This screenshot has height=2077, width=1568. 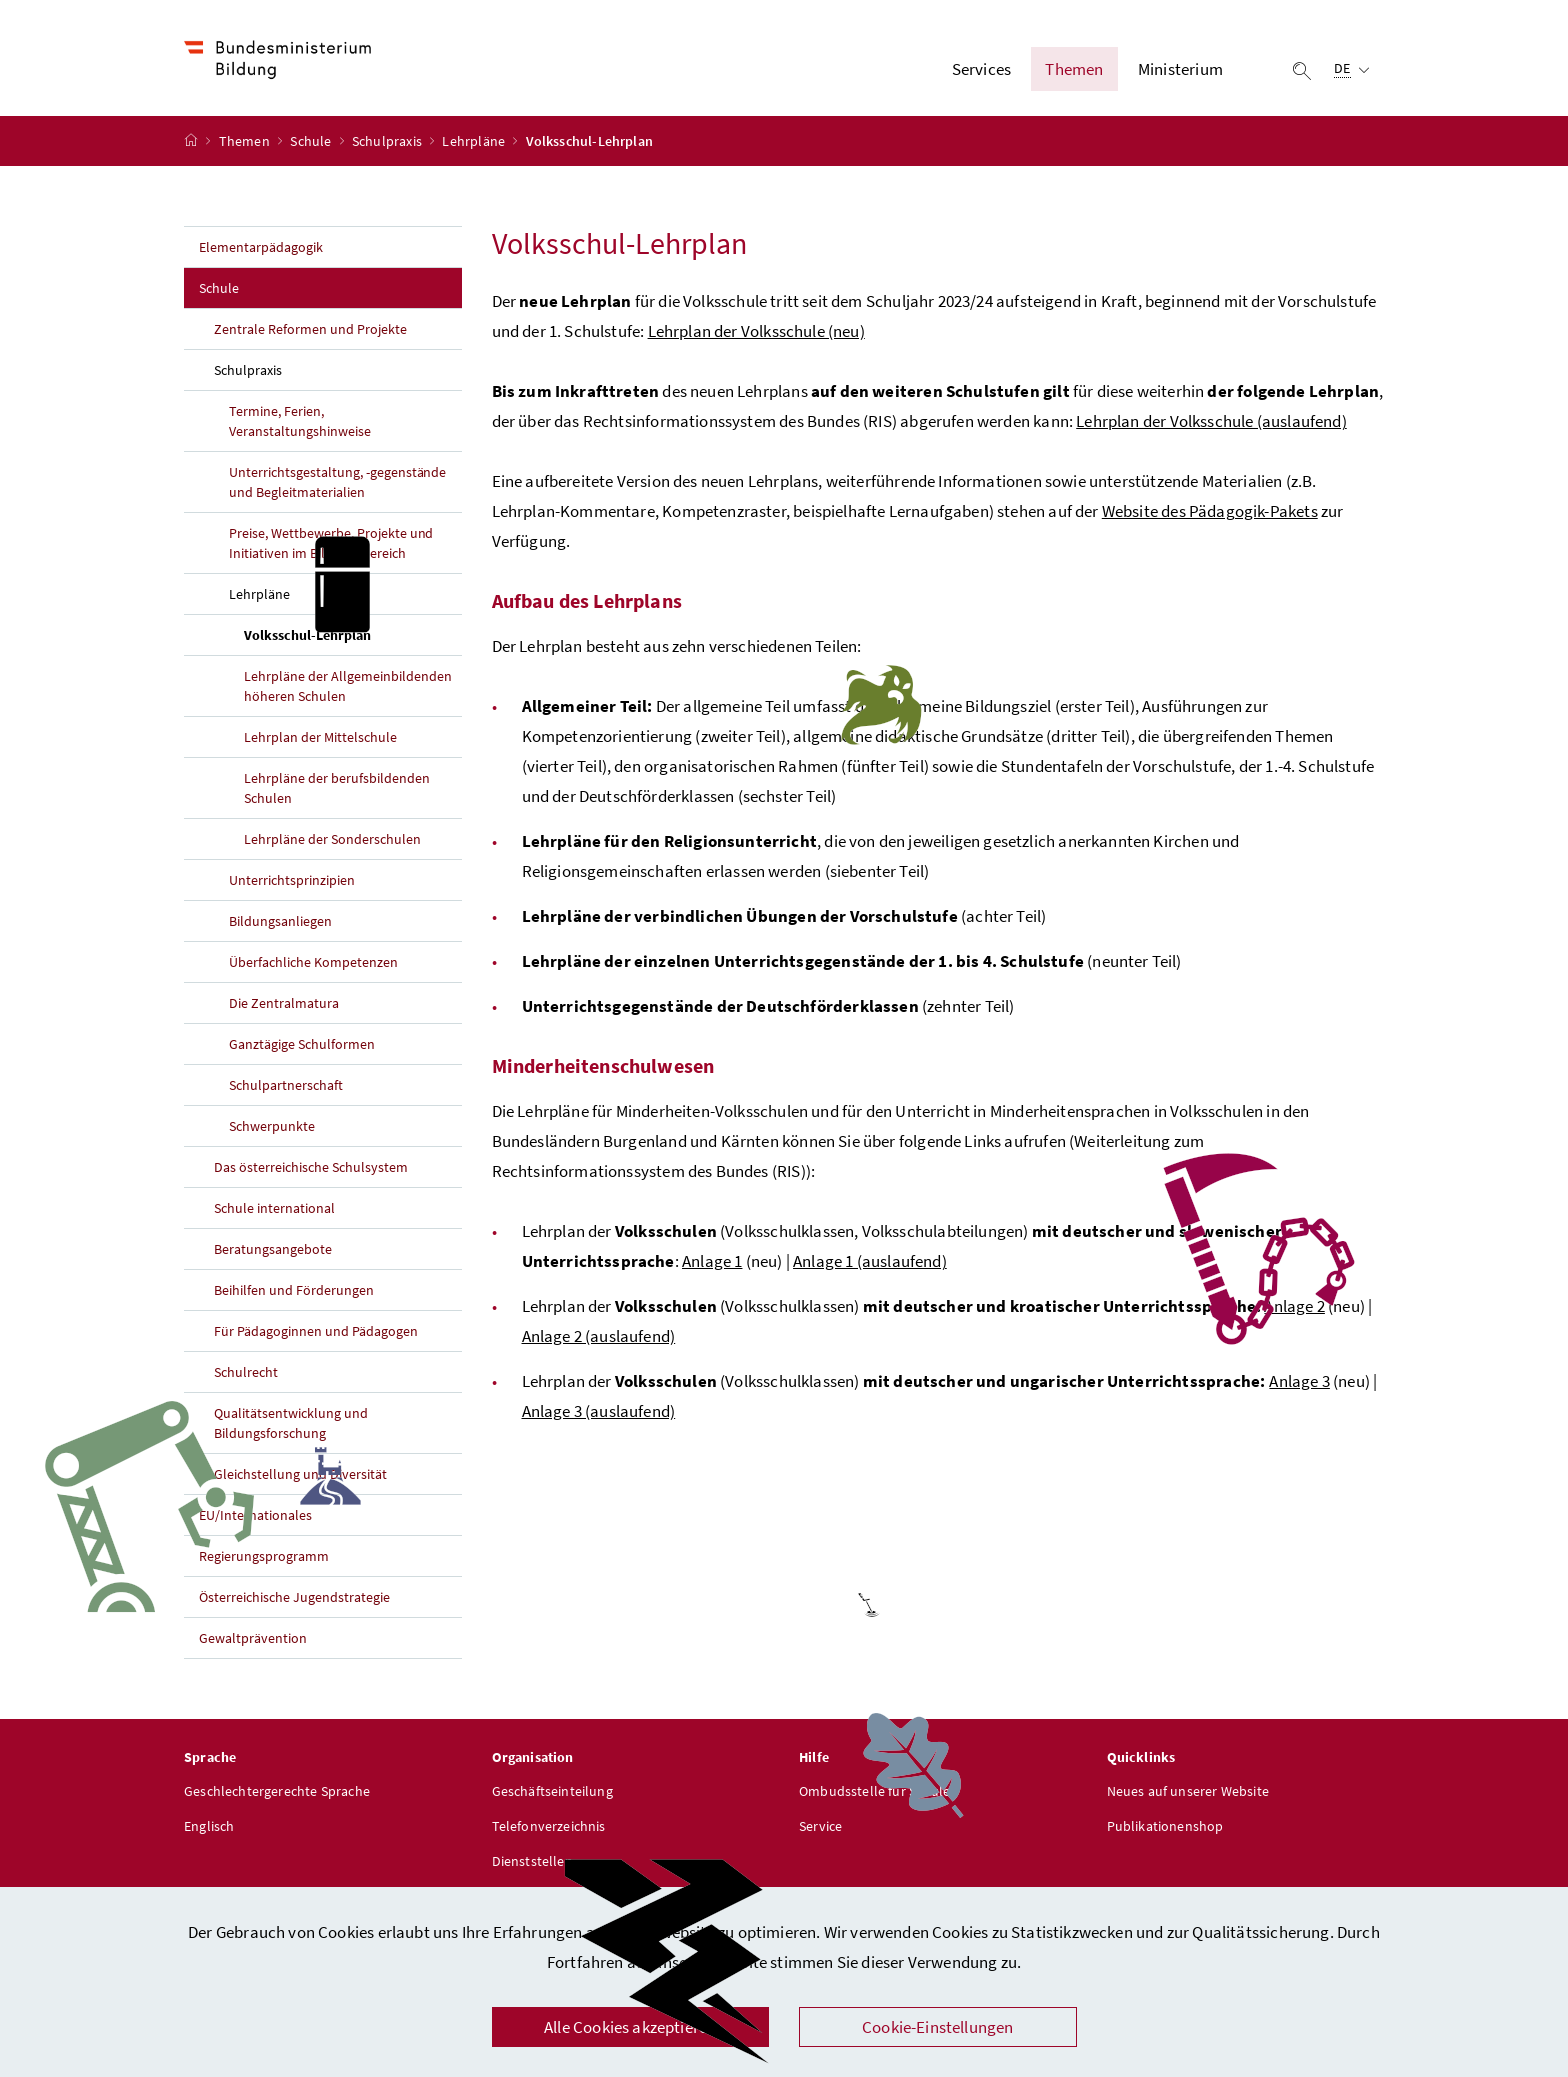 I want to click on represents nature or environmental category, so click(x=913, y=1765).